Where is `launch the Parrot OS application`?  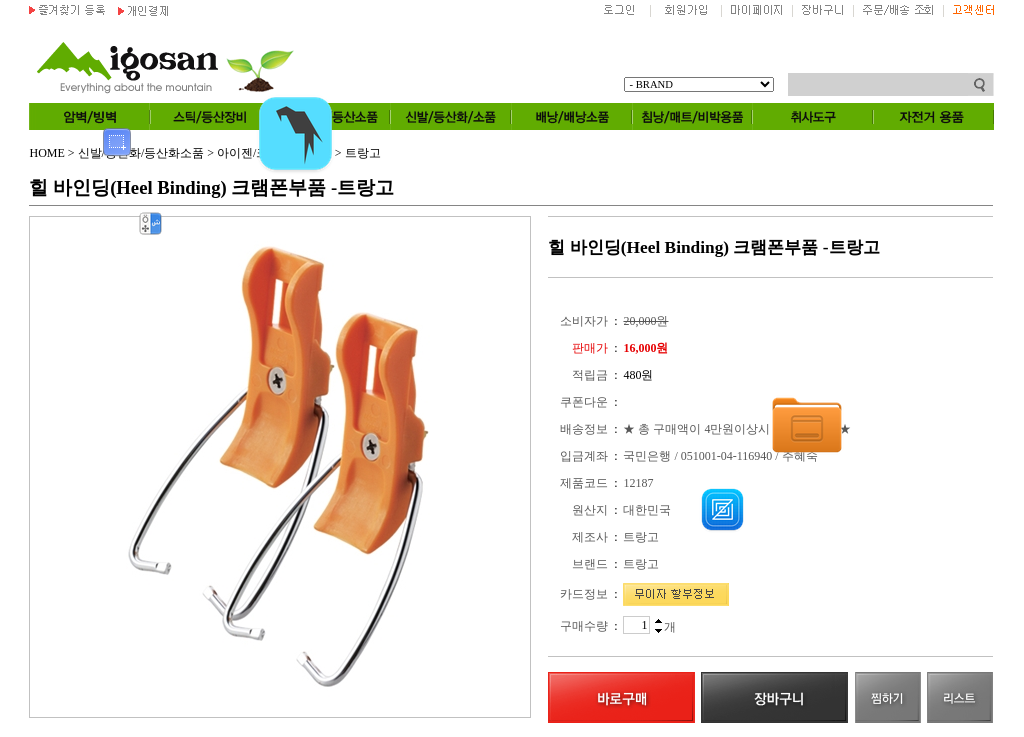 launch the Parrot OS application is located at coordinates (295, 133).